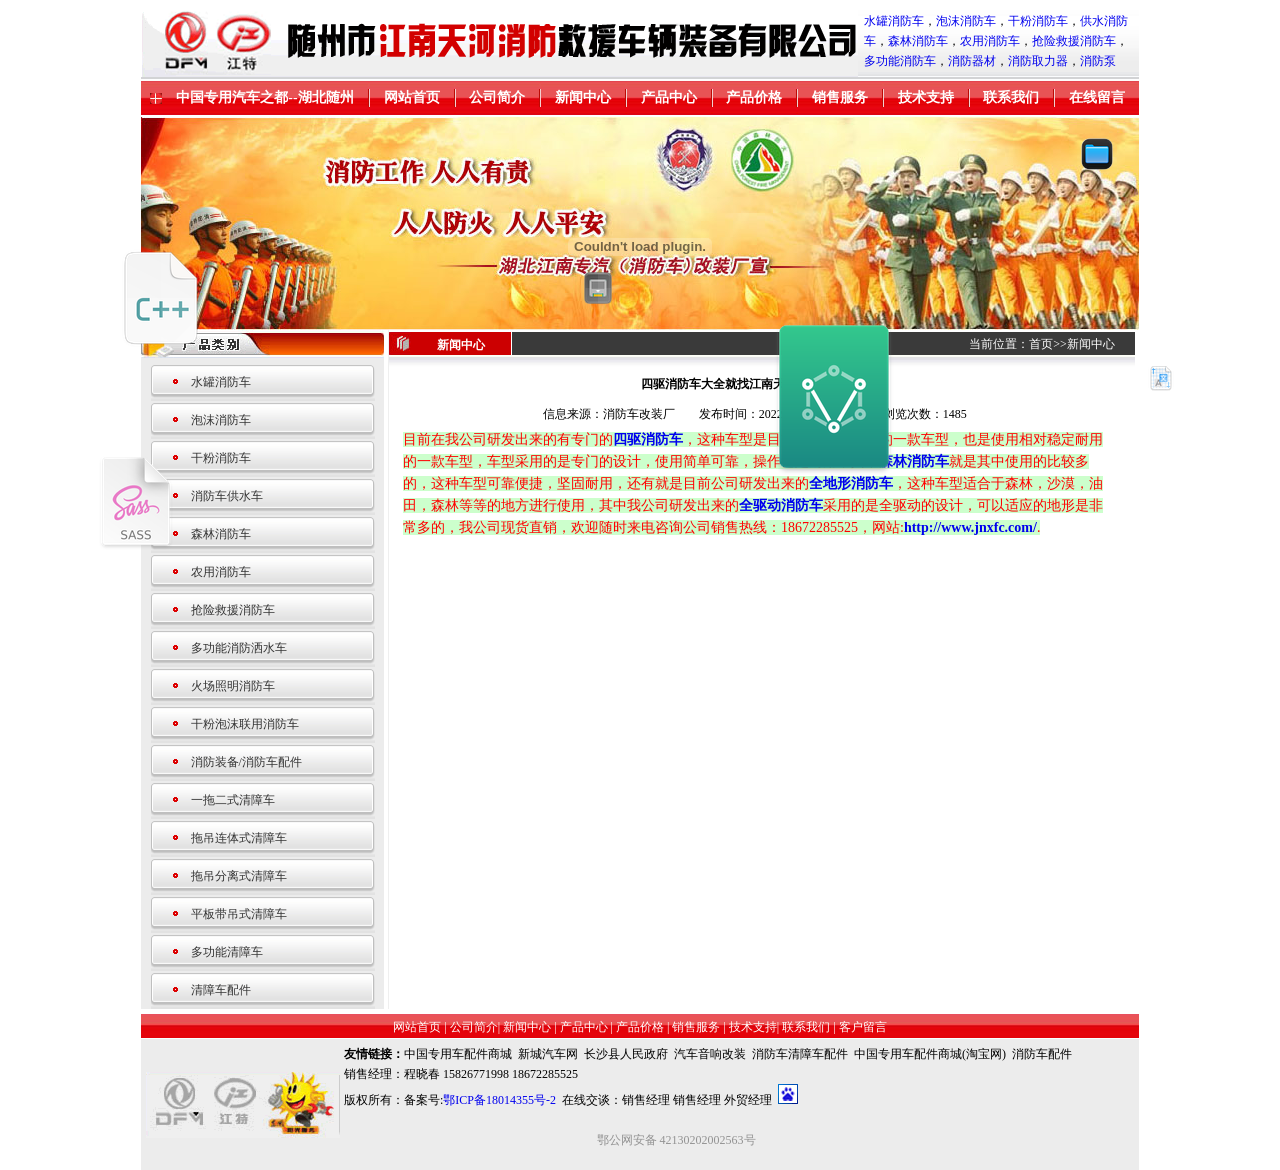 This screenshot has height=1170, width=1280. I want to click on vector graphics template file, so click(834, 399).